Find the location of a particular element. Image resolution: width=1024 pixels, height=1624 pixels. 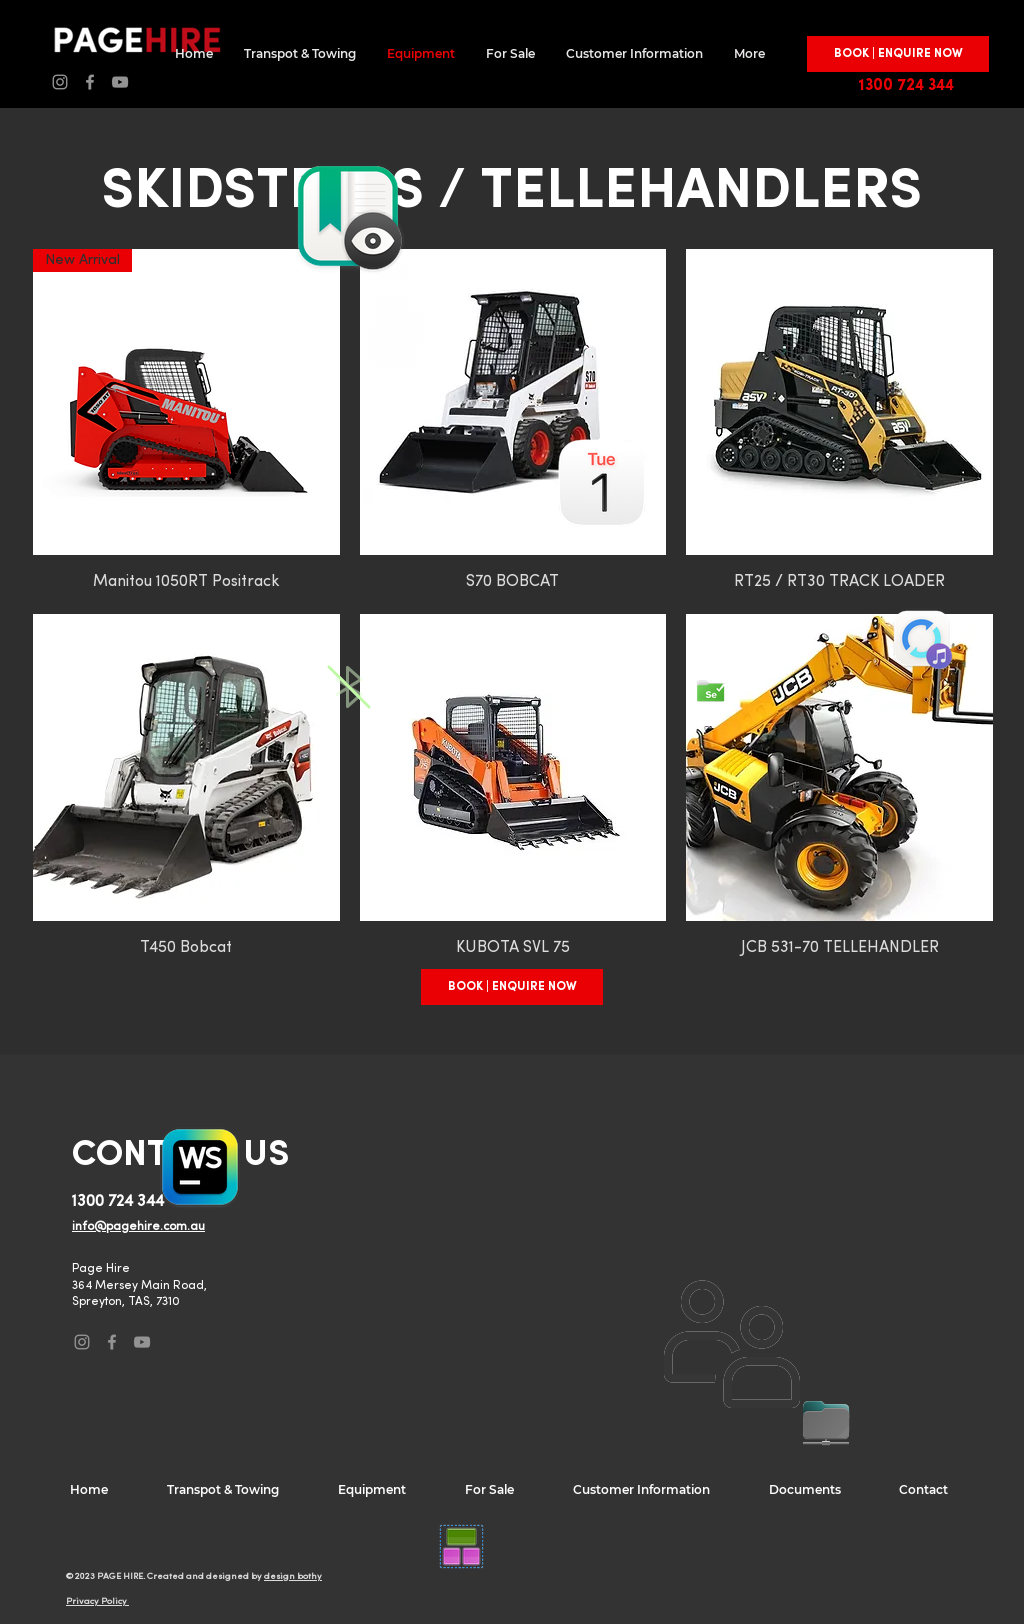

folder containing selenium test automation files is located at coordinates (710, 691).